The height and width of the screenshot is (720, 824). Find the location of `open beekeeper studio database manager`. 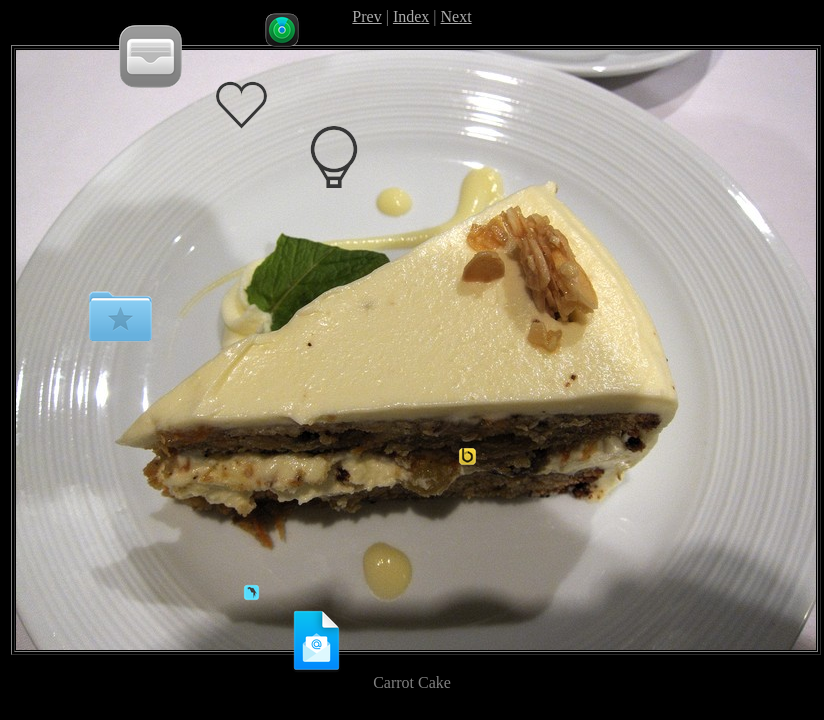

open beekeeper studio database manager is located at coordinates (467, 456).